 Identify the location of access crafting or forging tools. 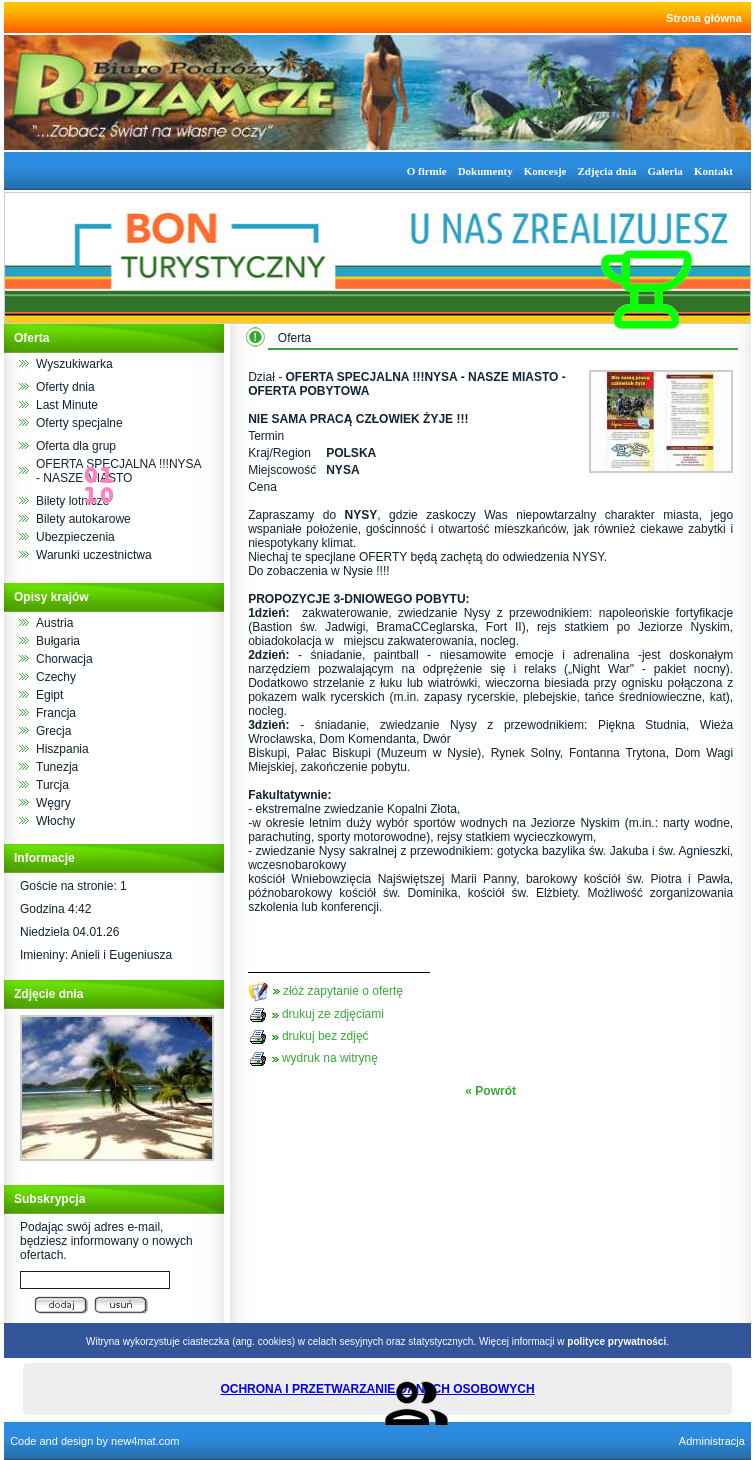
(646, 287).